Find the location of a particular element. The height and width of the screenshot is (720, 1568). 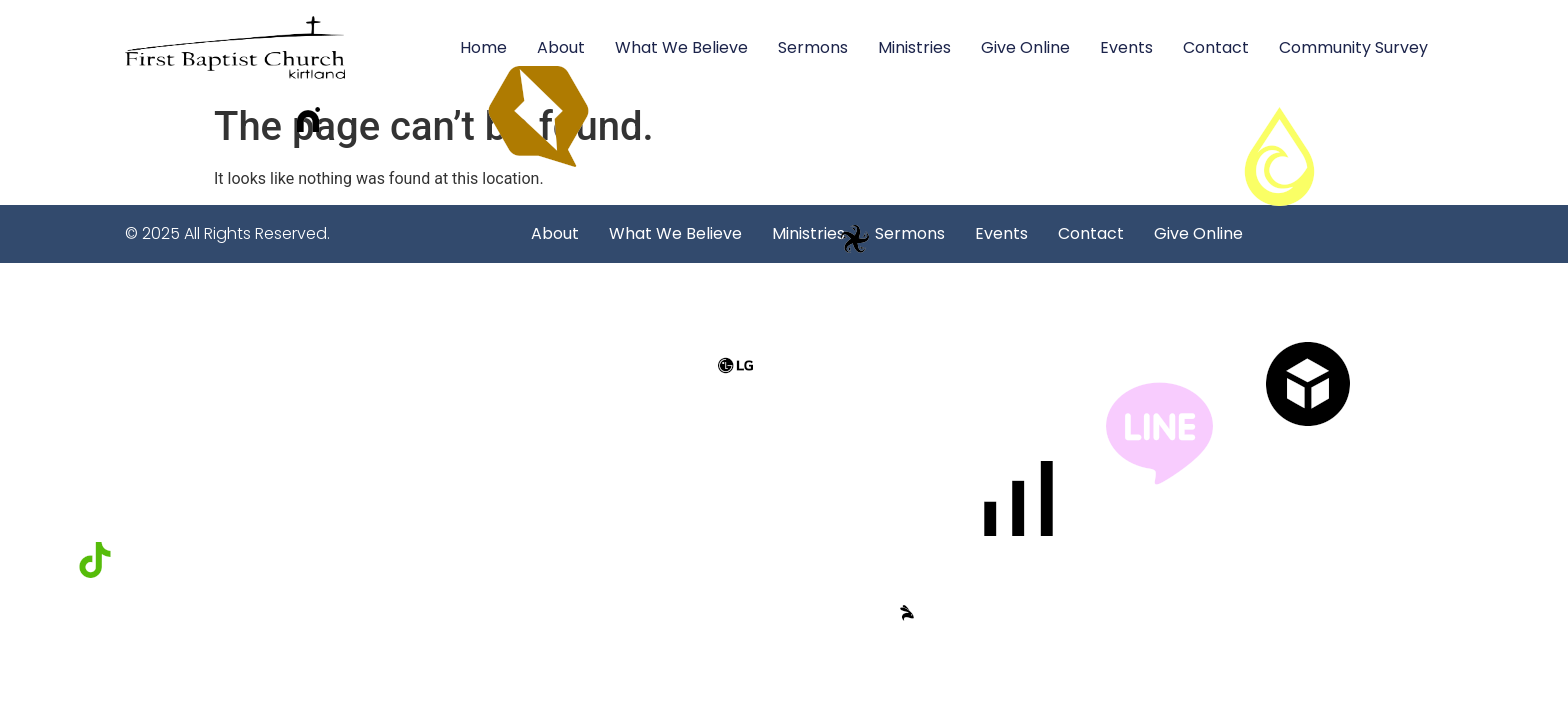

qwik framework logo is located at coordinates (538, 116).